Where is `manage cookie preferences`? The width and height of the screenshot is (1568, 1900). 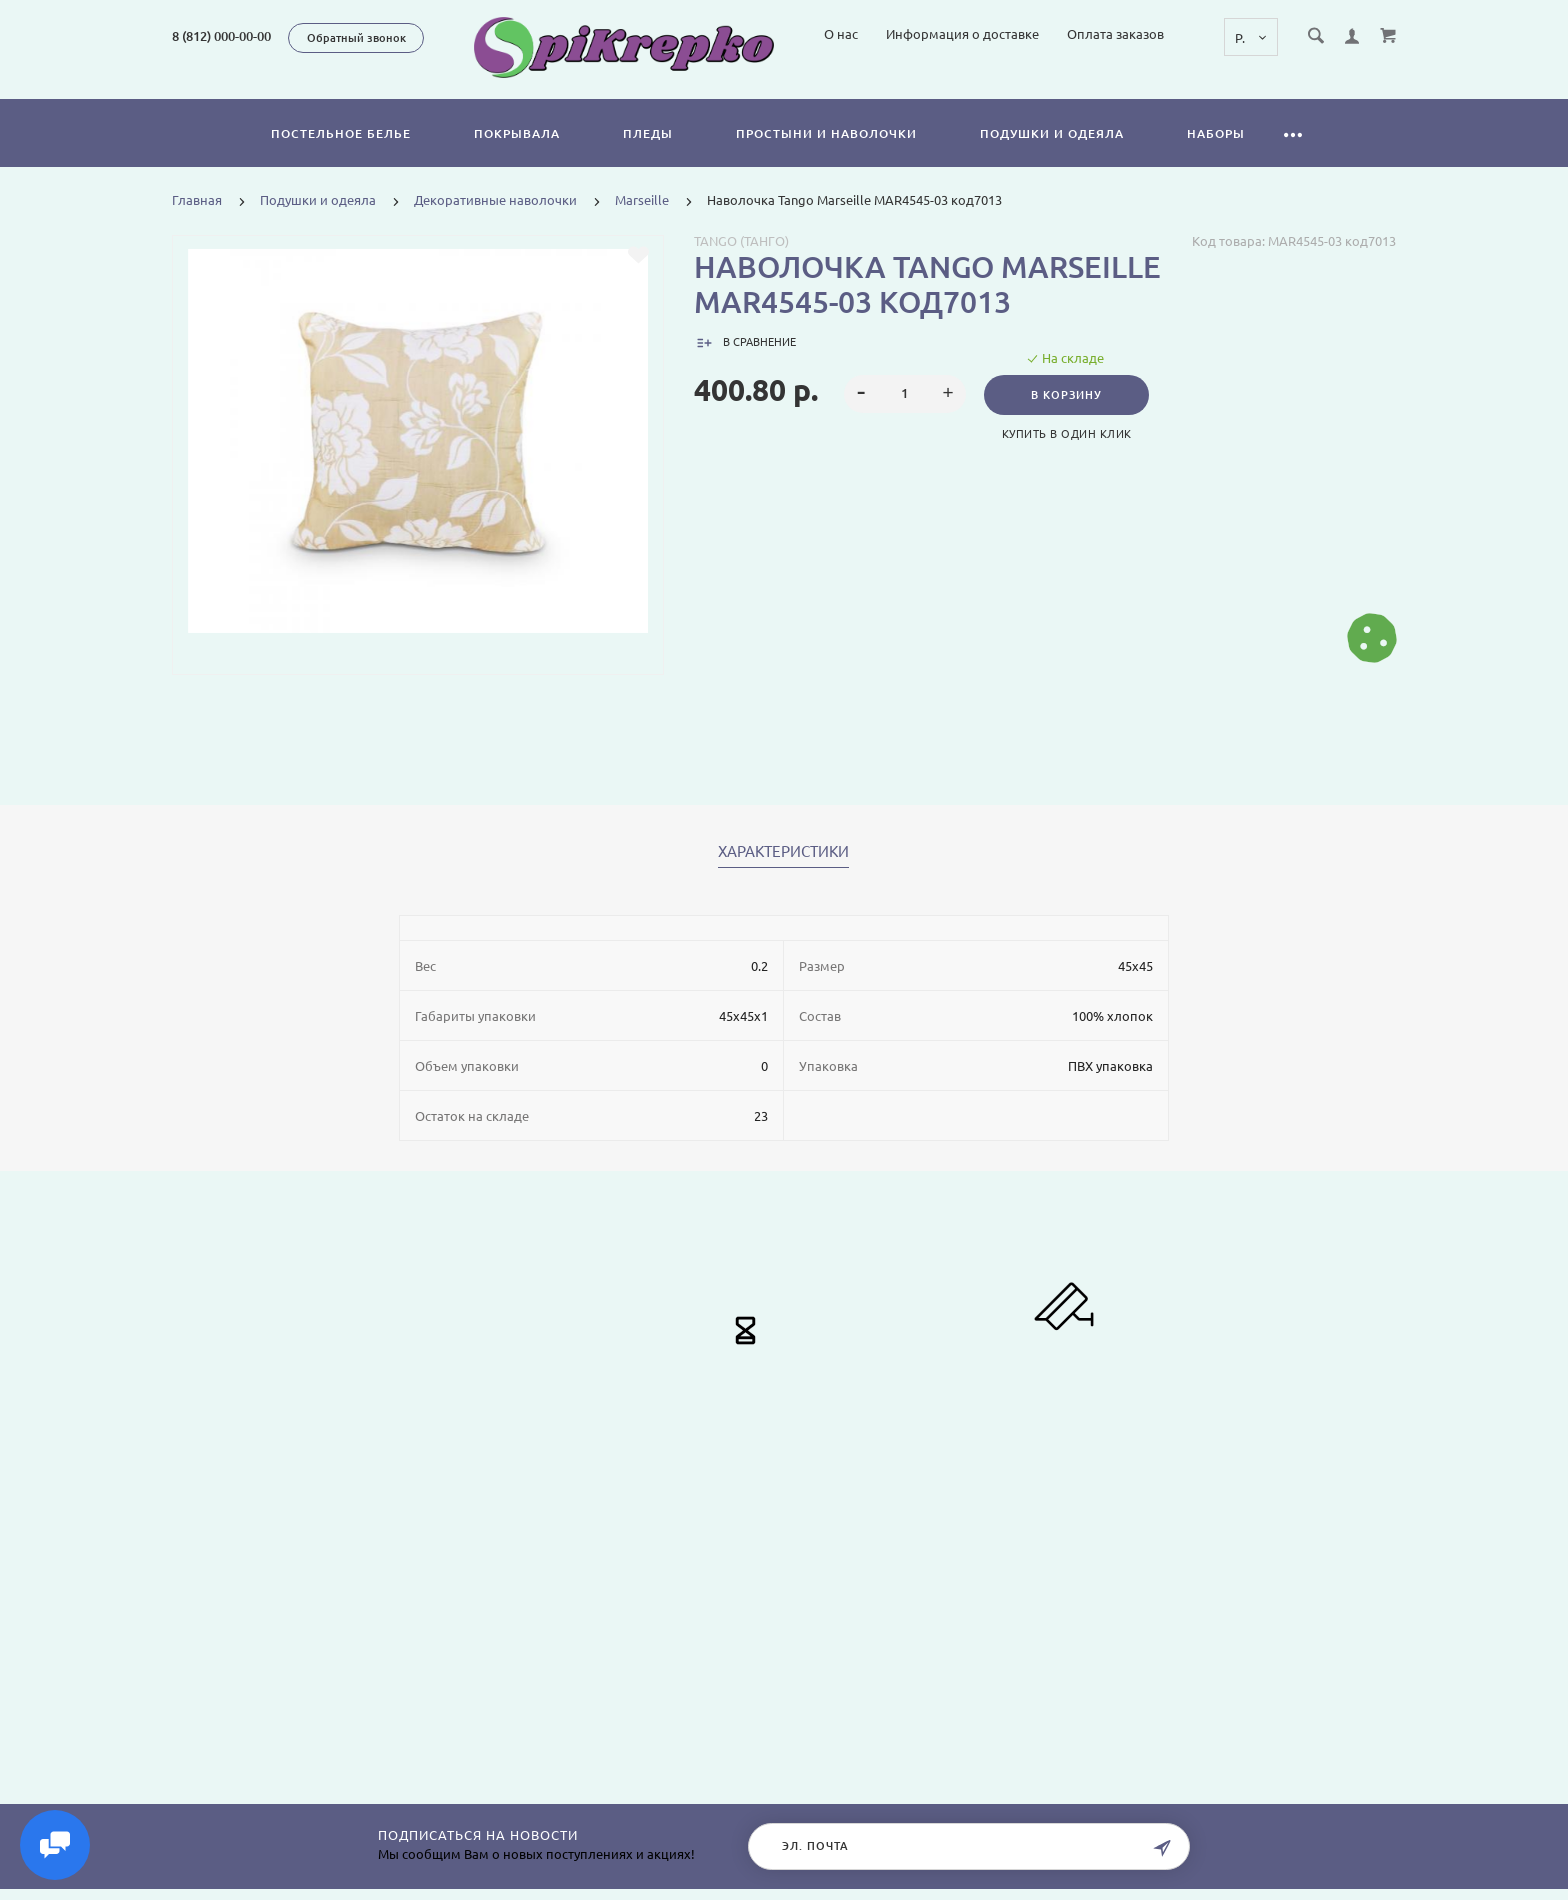
manage cookie preferences is located at coordinates (1372, 638).